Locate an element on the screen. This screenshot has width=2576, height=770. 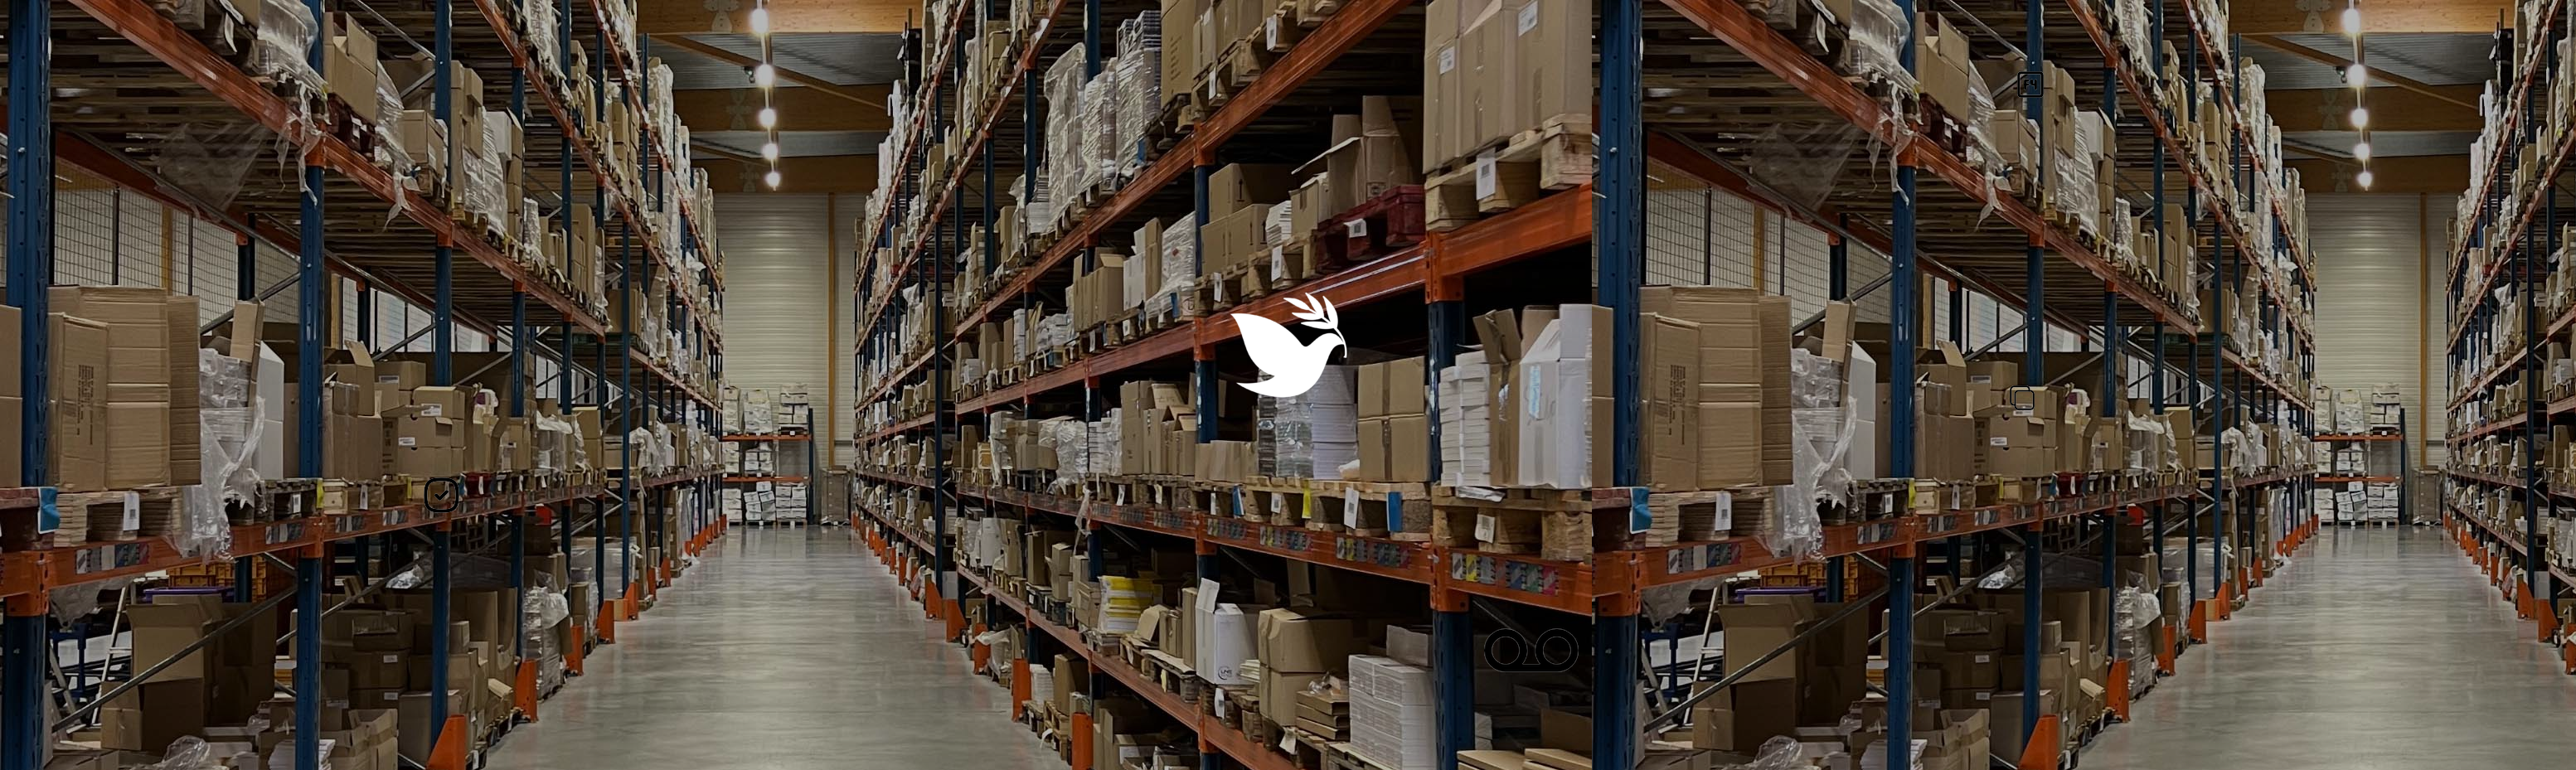
press F4 keyboard shortcut is located at coordinates (2030, 85).